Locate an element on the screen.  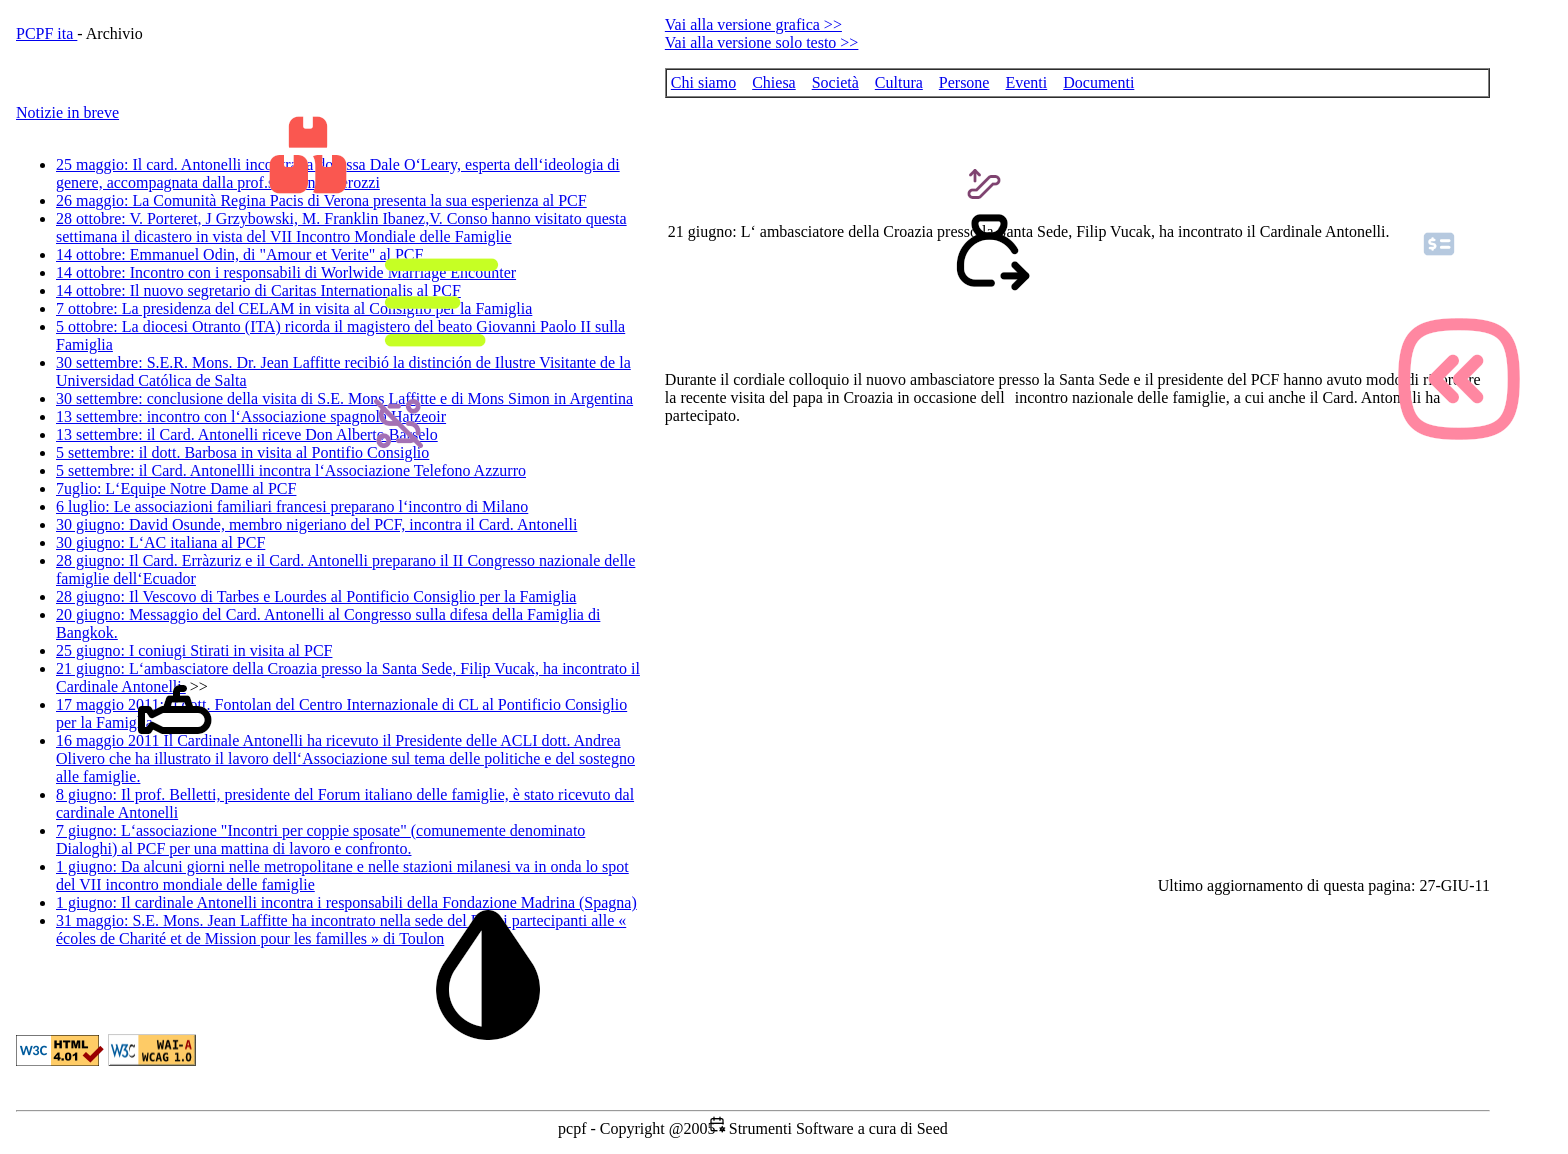
disable route navigation is located at coordinates (398, 423).